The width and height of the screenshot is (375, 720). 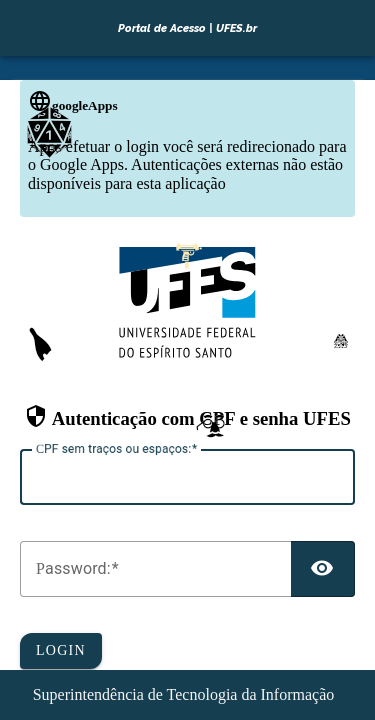 I want to click on roll a d20 die, so click(x=49, y=132).